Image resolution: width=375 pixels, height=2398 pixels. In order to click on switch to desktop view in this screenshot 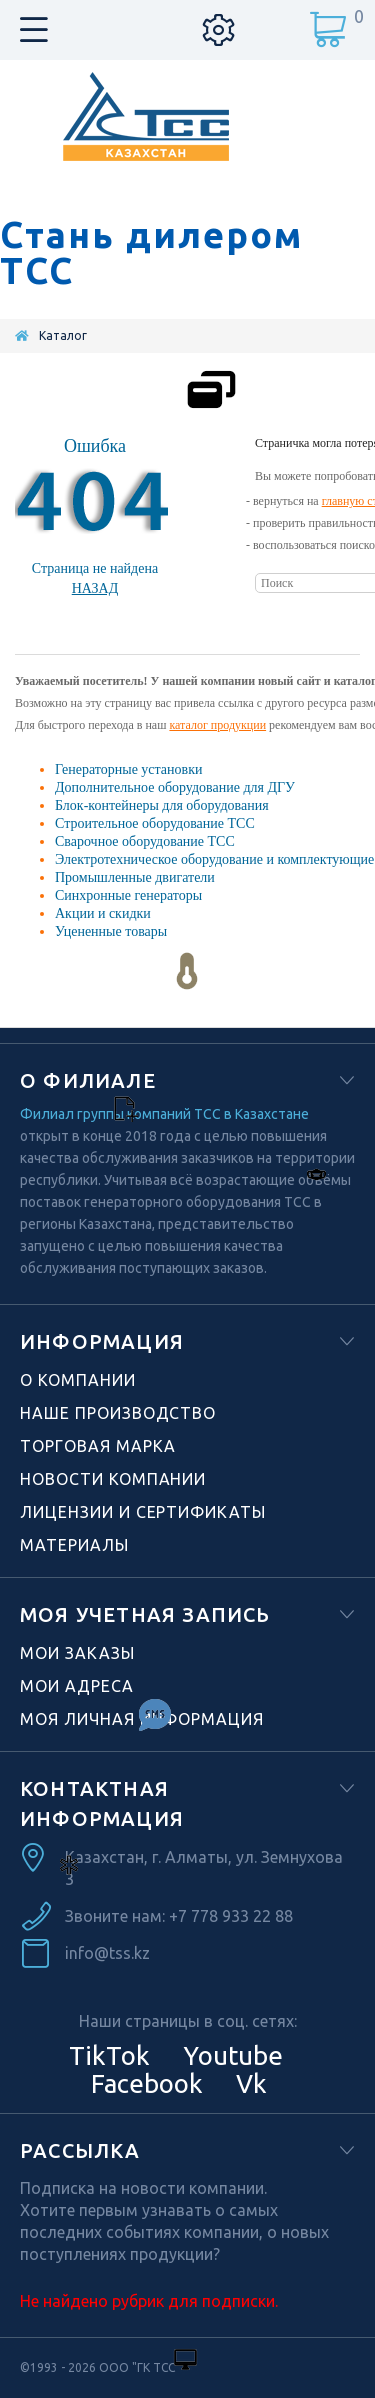, I will do `click(185, 2359)`.